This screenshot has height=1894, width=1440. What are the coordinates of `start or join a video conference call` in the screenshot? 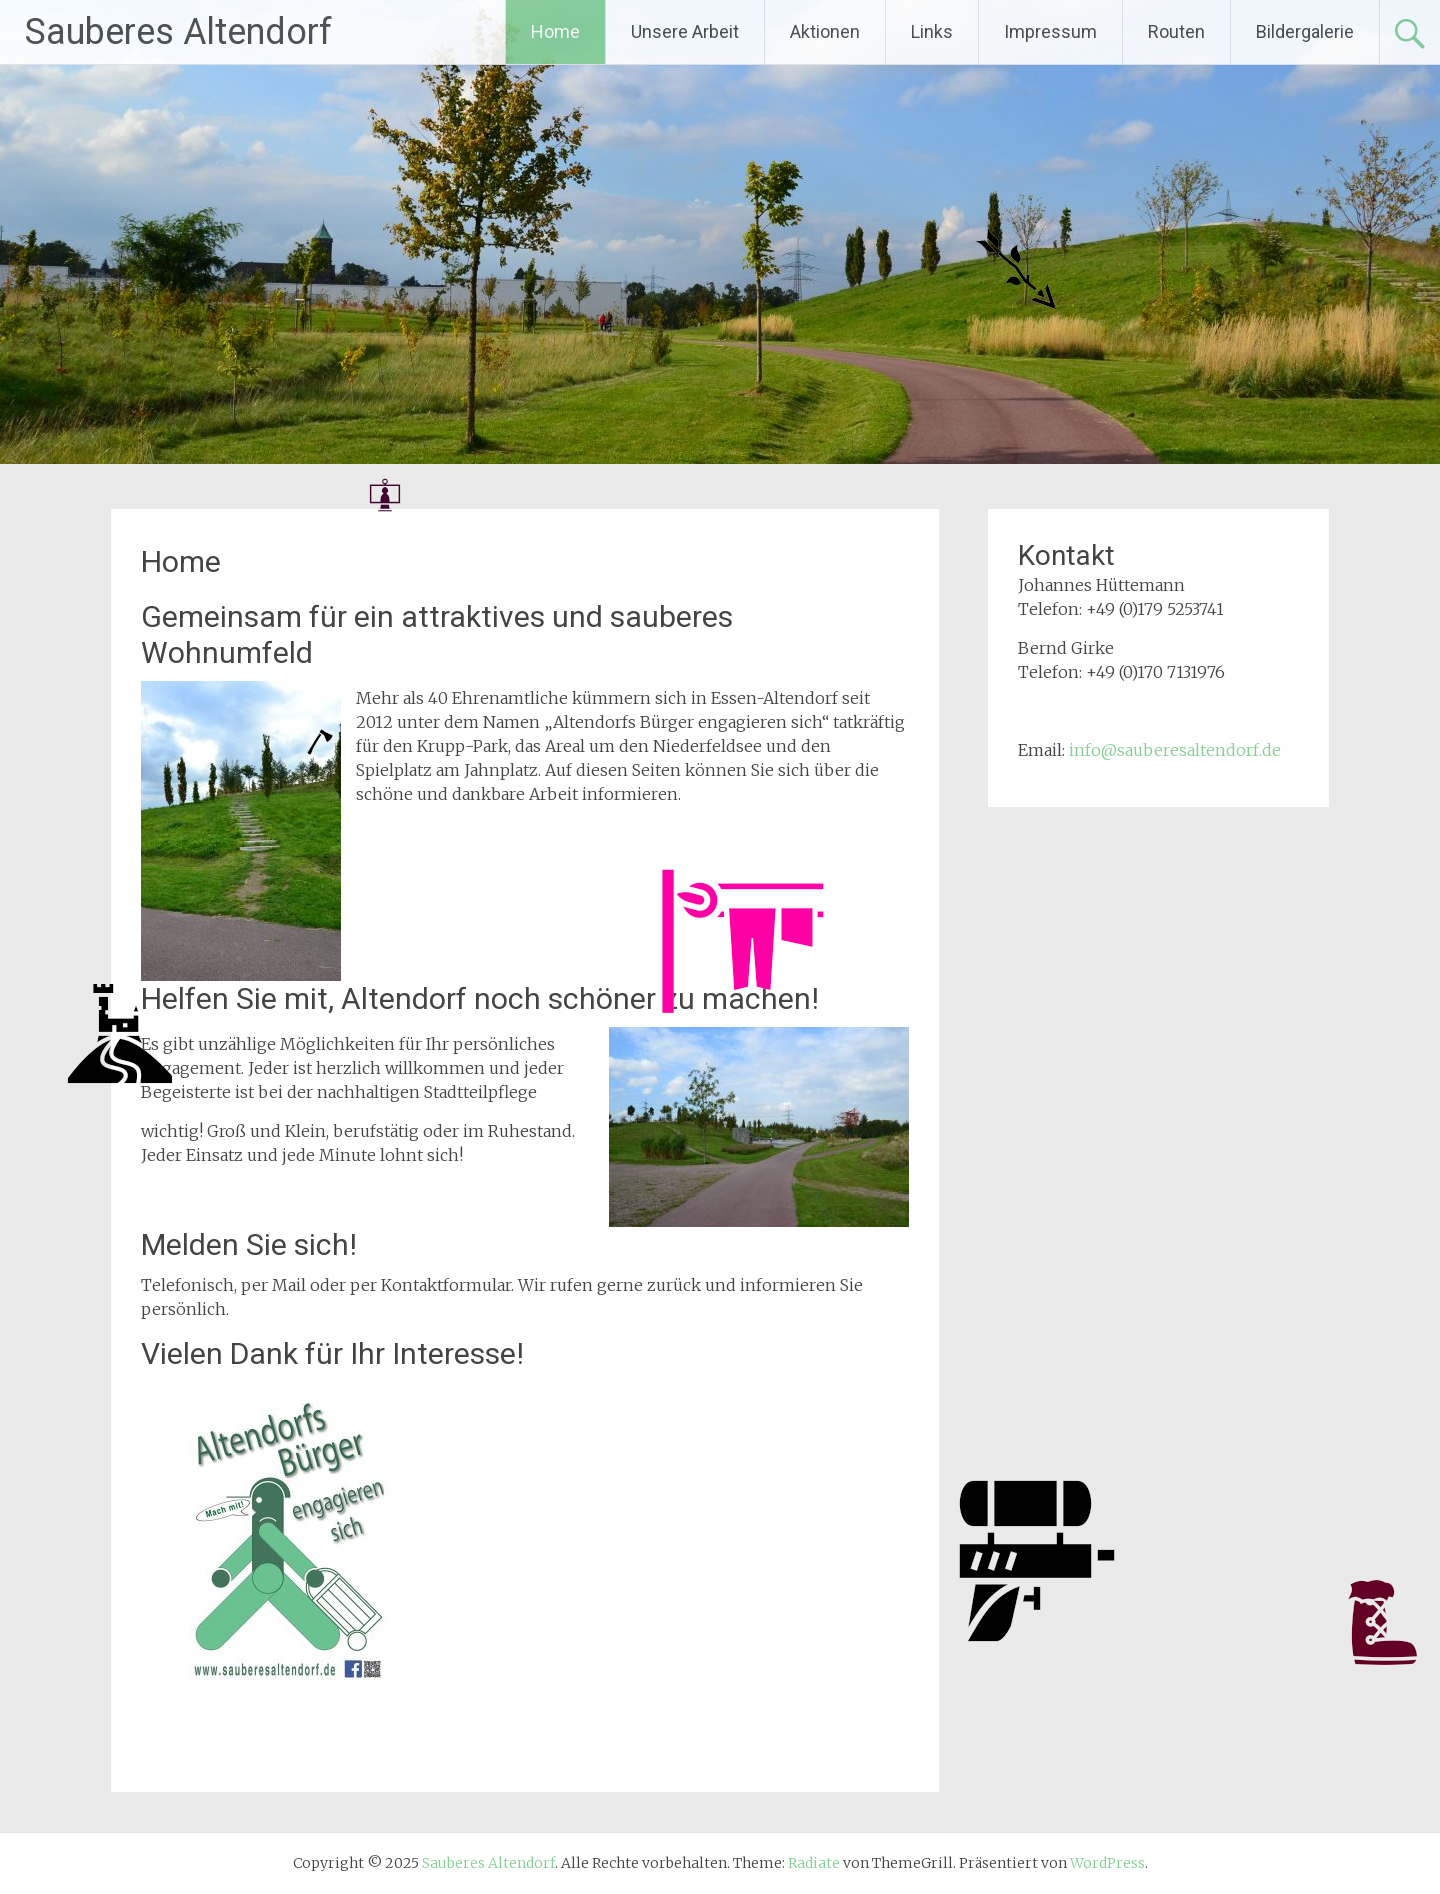 It's located at (385, 495).